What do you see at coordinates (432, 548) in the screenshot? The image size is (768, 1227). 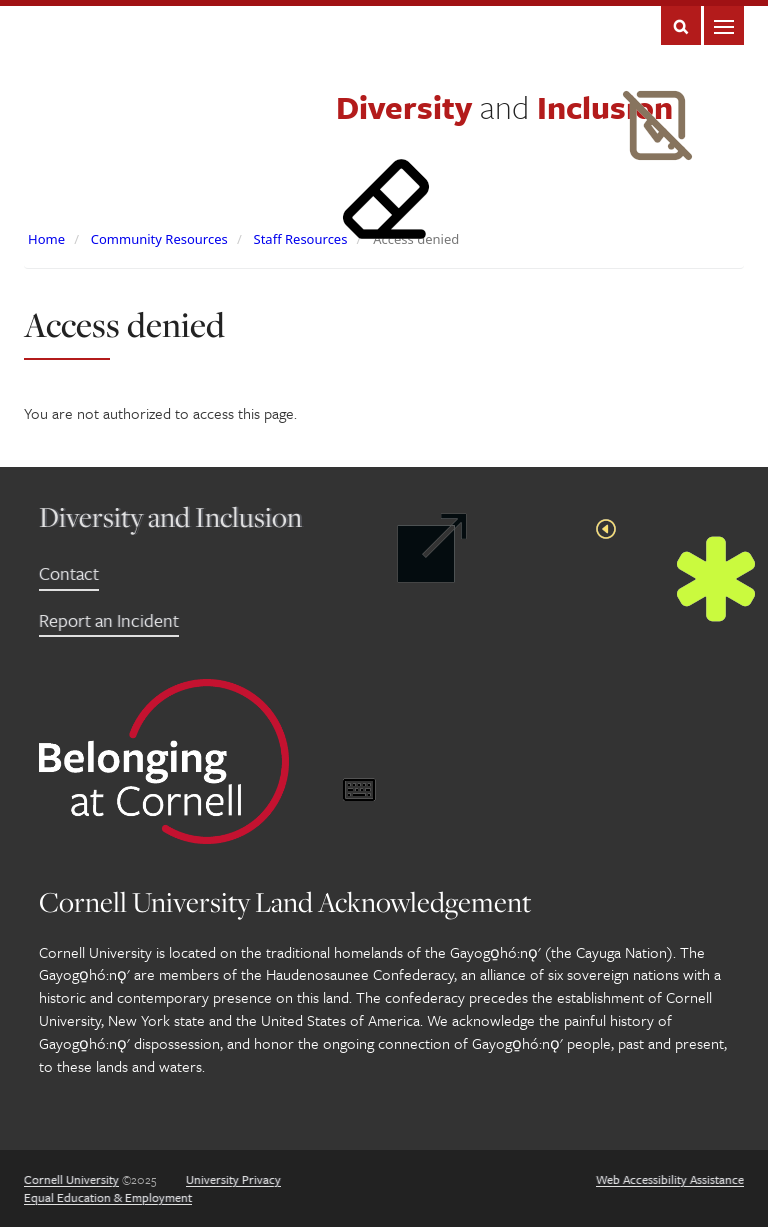 I see `open link in new window` at bounding box center [432, 548].